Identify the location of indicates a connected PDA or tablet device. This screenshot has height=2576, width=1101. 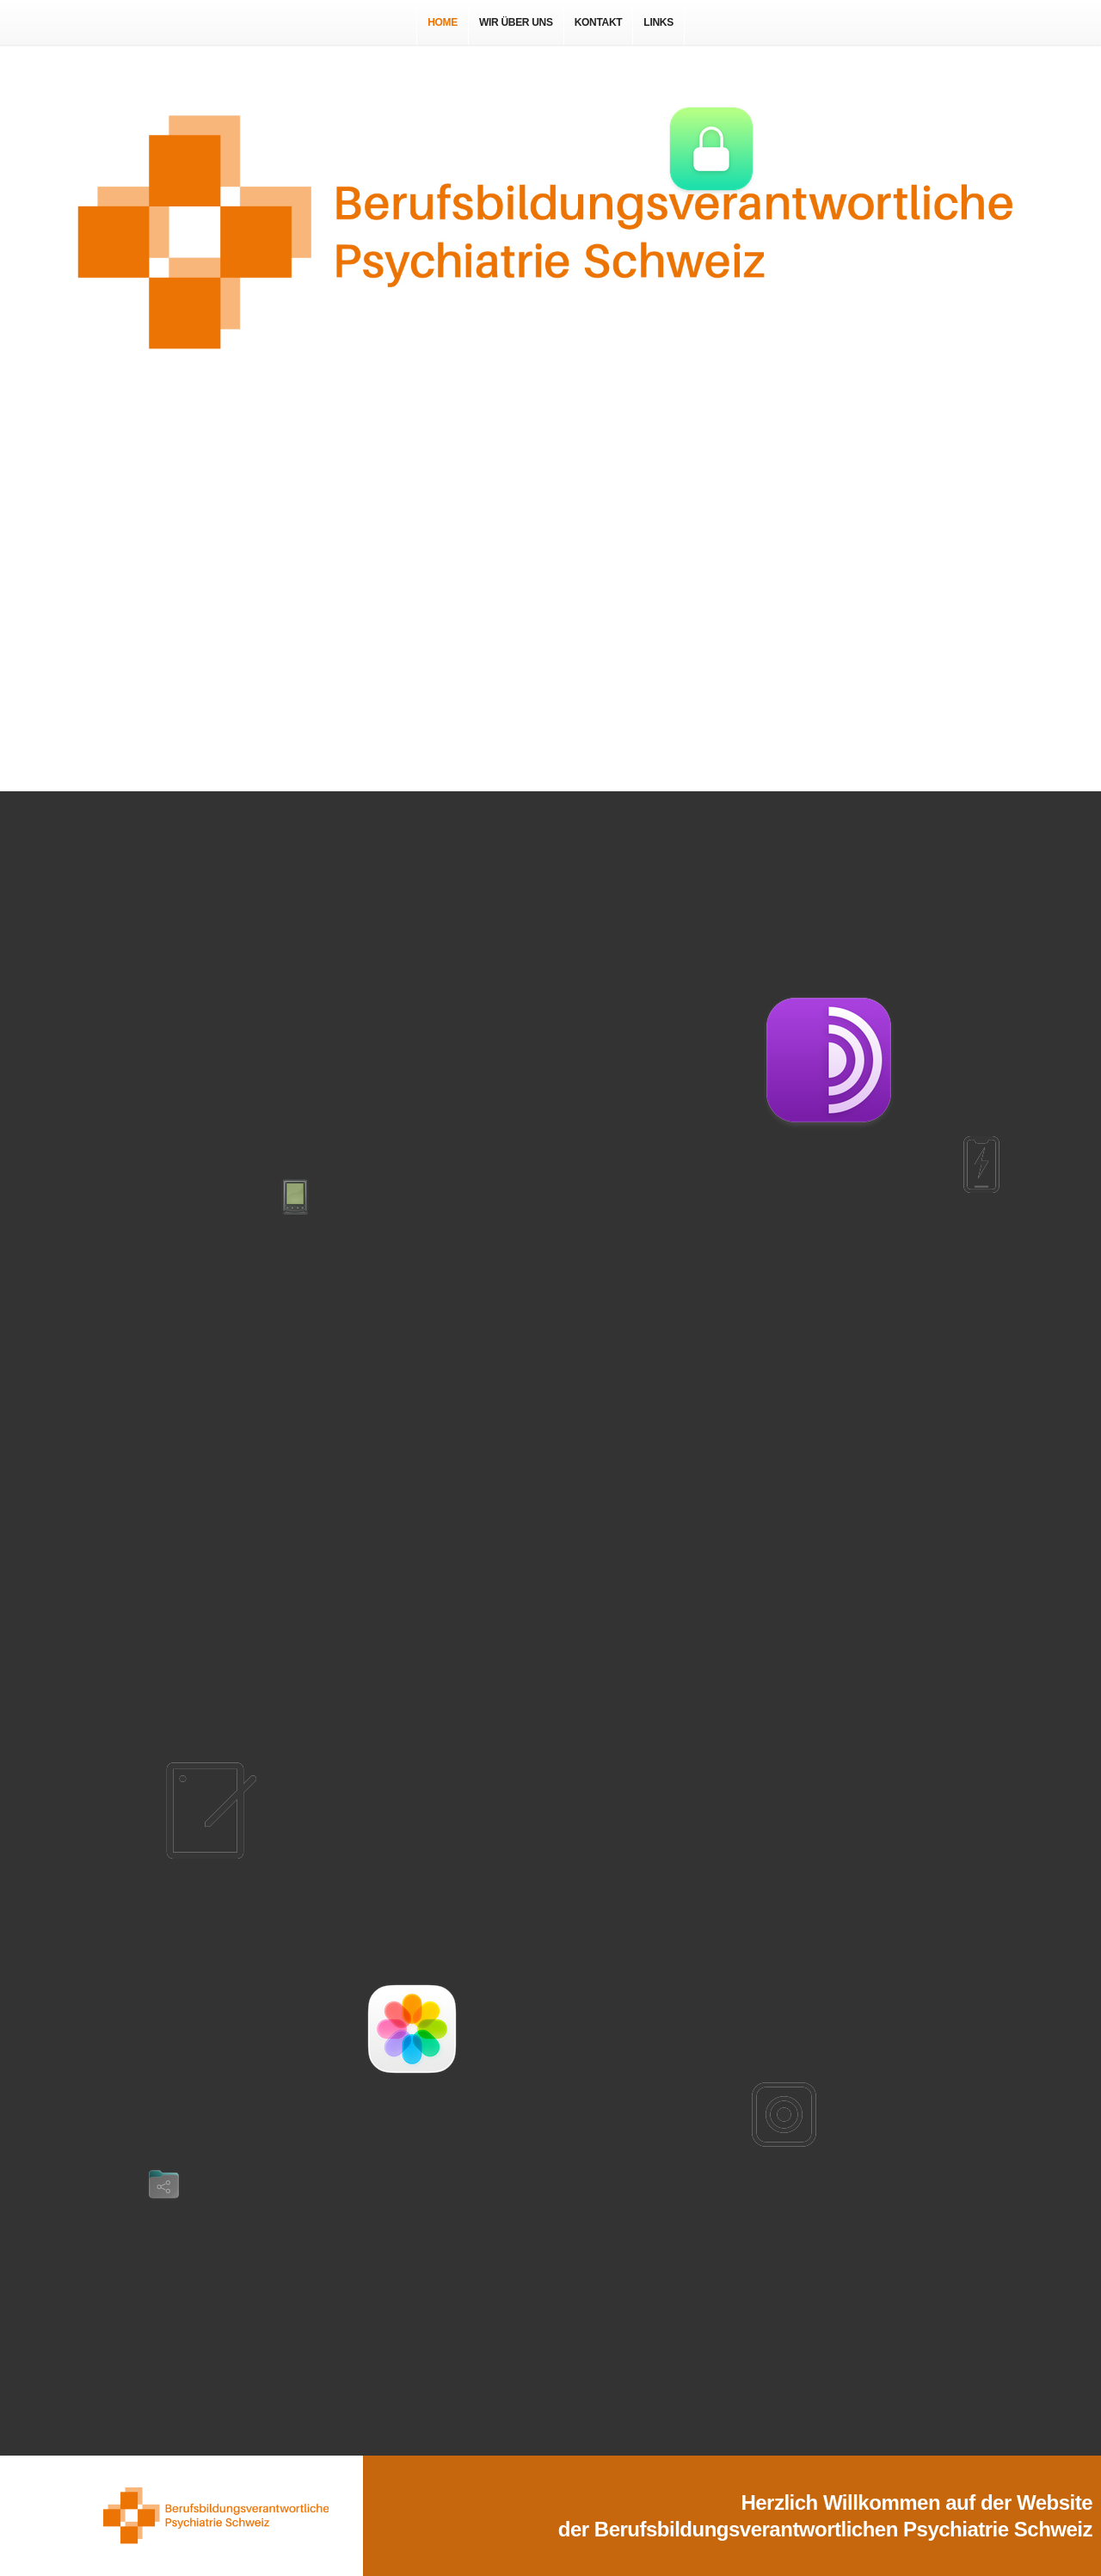
(205, 1807).